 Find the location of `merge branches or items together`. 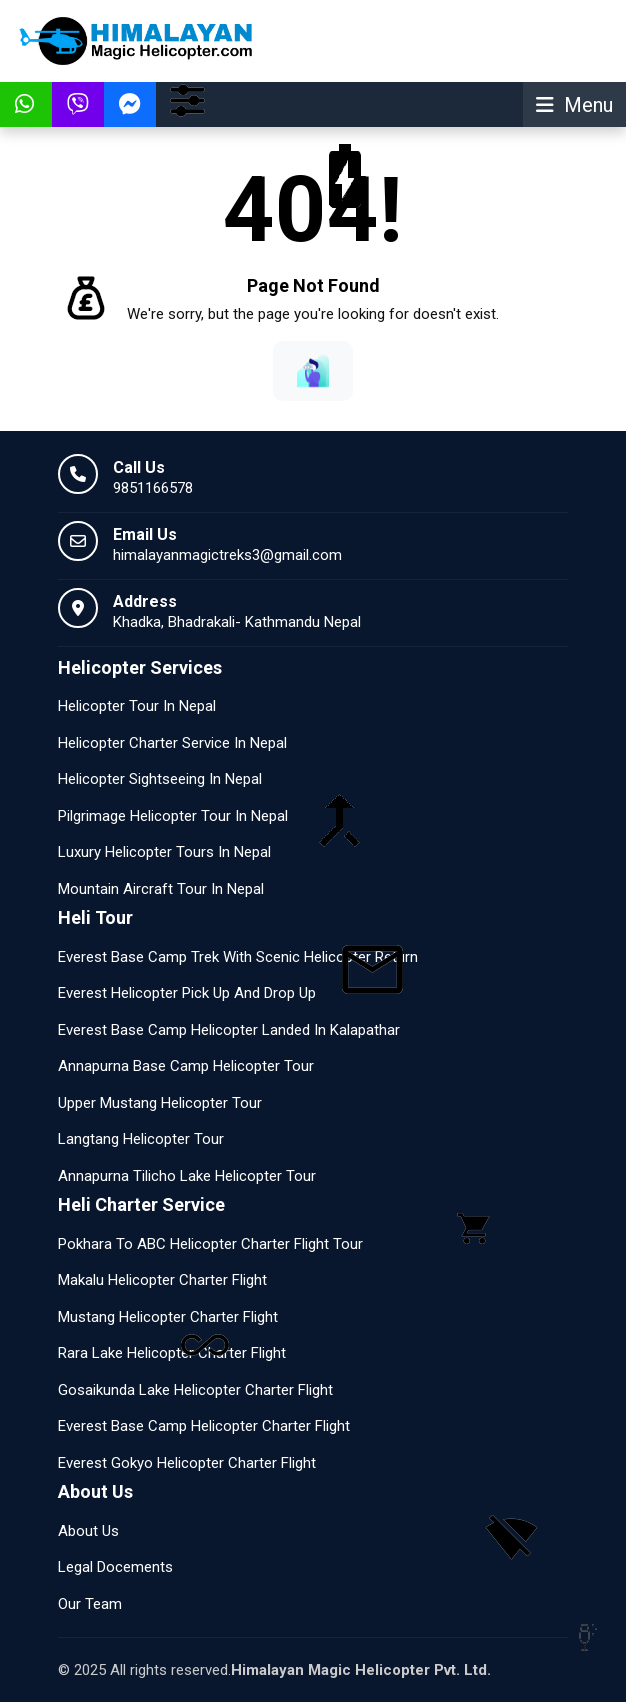

merge branches or items together is located at coordinates (339, 820).